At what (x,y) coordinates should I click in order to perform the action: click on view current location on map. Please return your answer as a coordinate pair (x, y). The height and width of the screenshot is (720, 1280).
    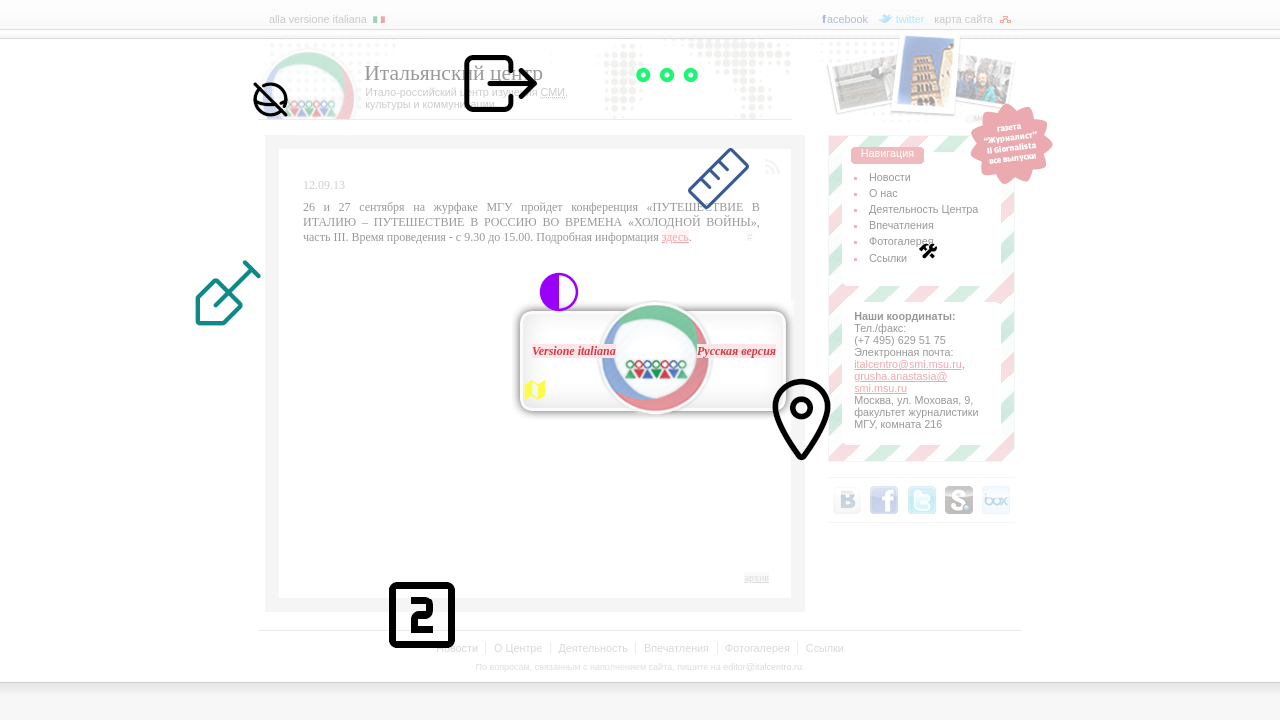
    Looking at the image, I should click on (801, 419).